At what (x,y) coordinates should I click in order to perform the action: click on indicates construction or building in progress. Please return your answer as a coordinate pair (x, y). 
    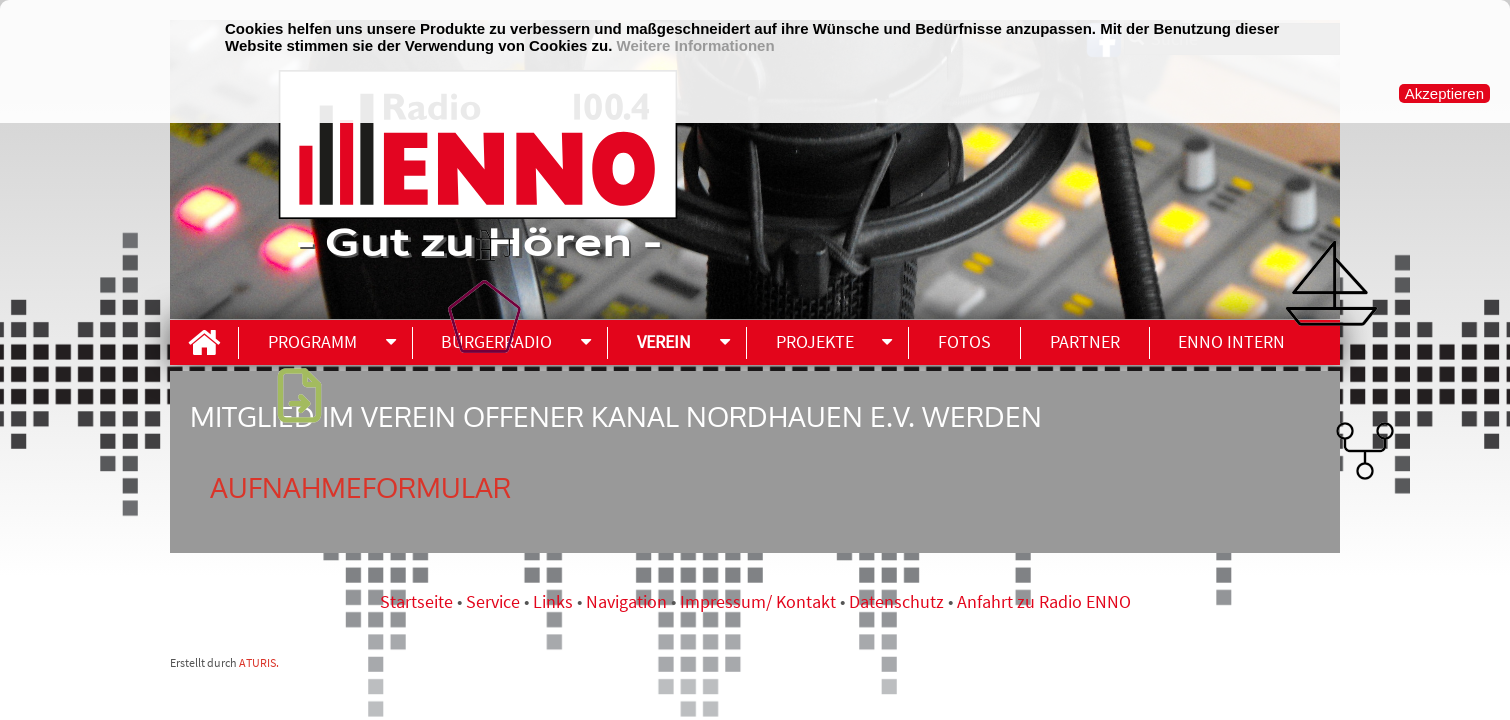
    Looking at the image, I should click on (494, 245).